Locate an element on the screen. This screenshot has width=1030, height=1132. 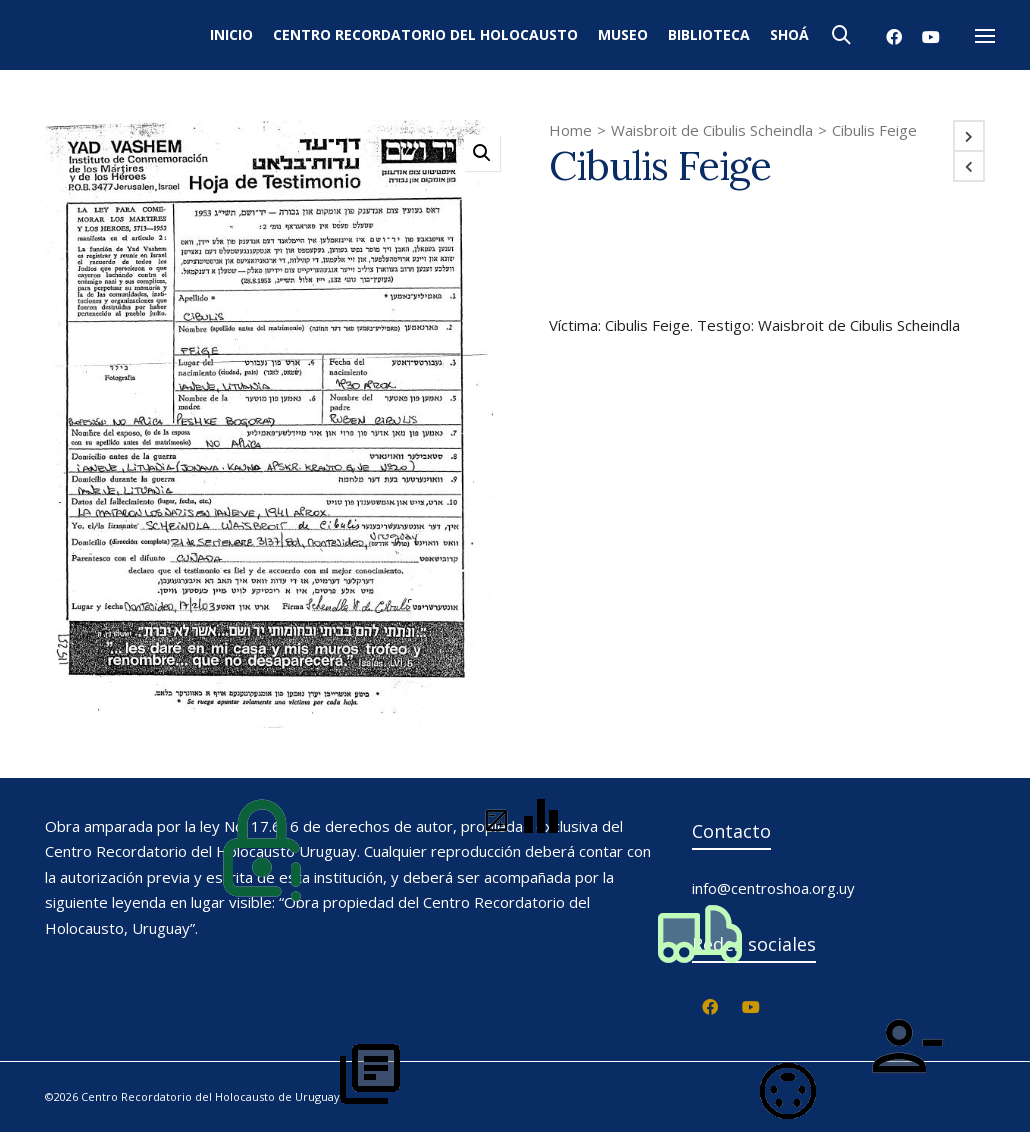
track shipment or delivery status is located at coordinates (700, 934).